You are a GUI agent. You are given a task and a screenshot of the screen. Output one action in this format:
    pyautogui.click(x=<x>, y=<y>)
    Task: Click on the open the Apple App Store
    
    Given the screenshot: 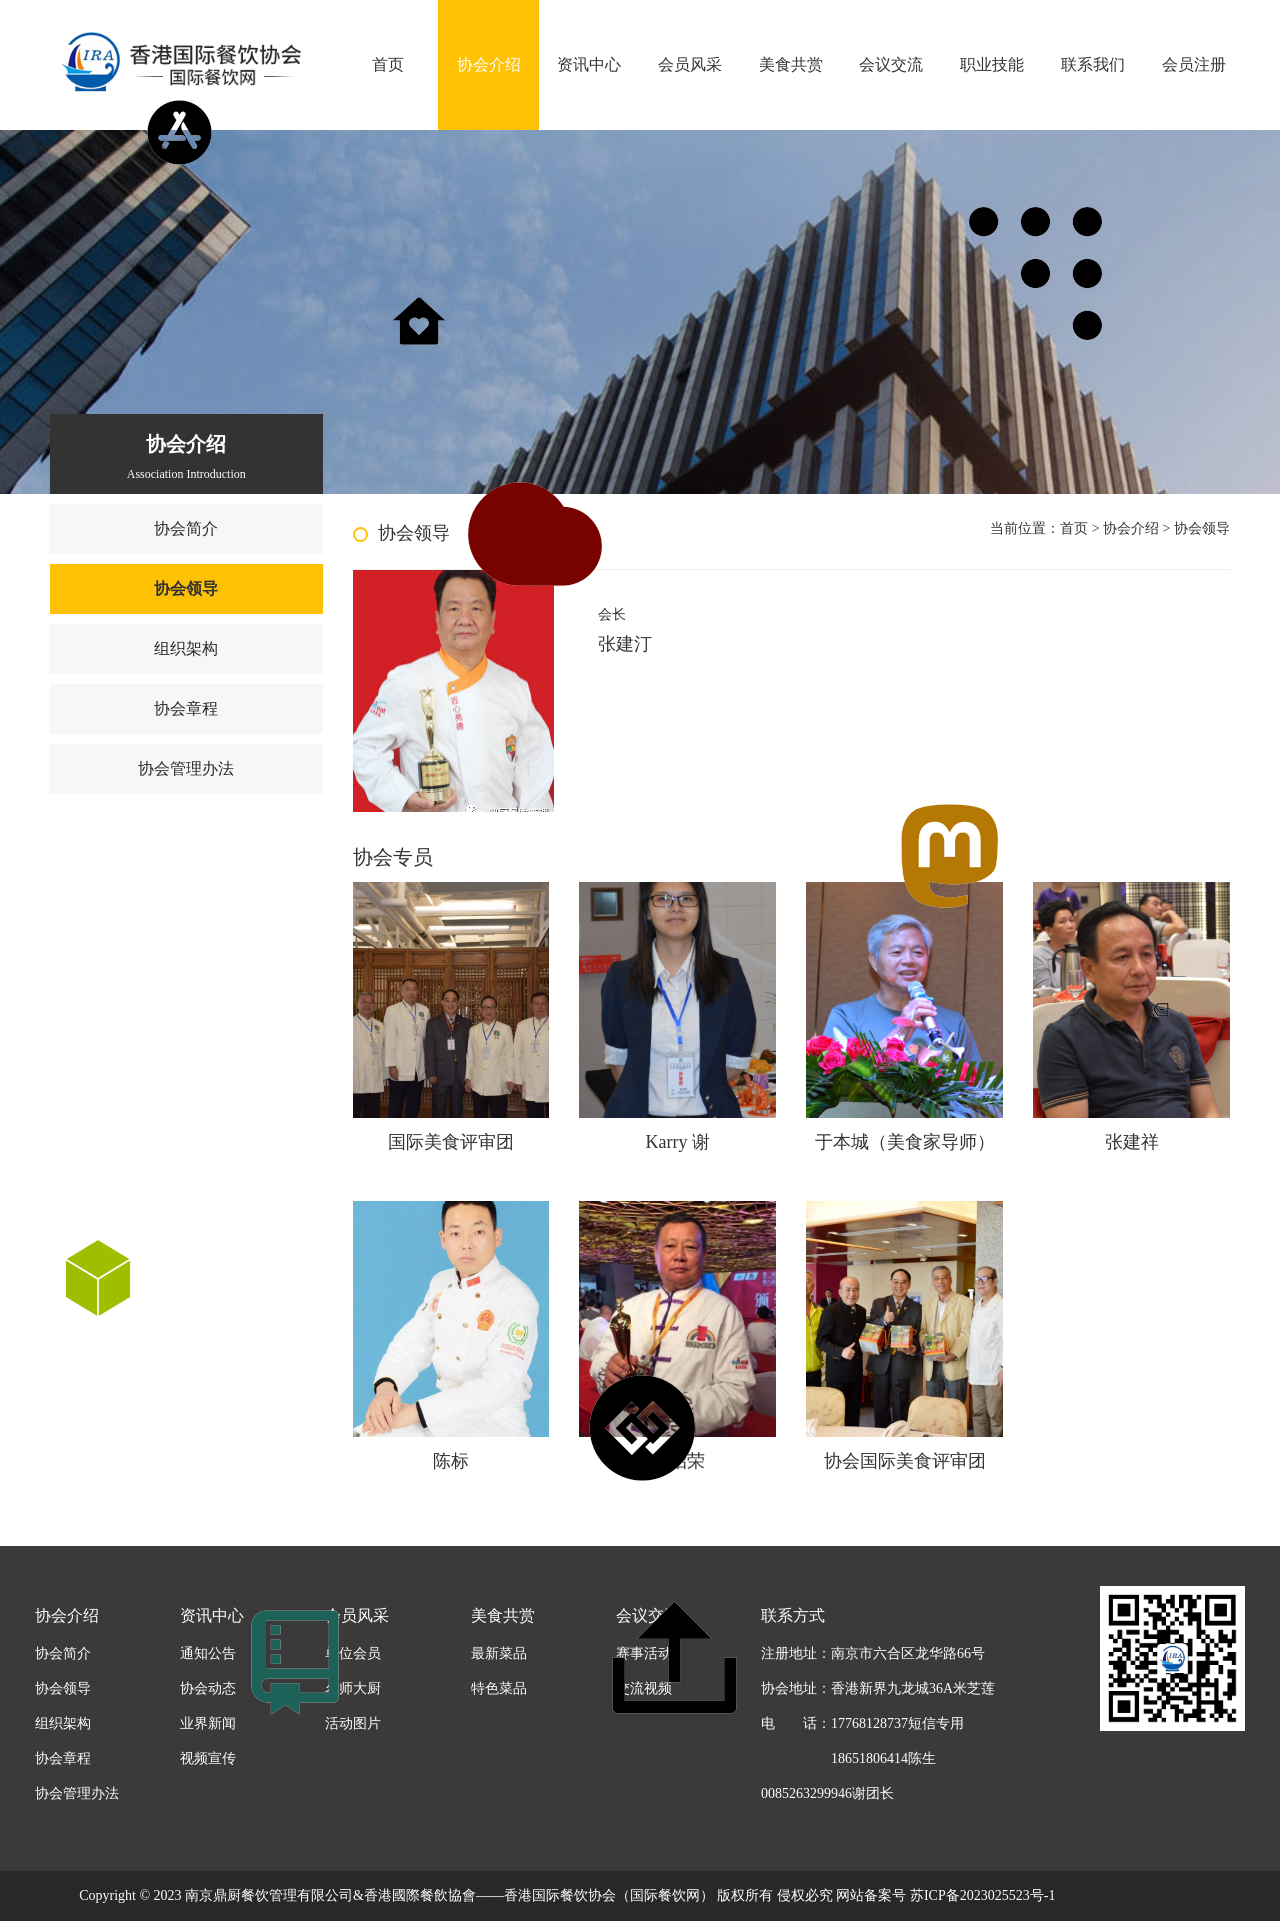 What is the action you would take?
    pyautogui.click(x=179, y=132)
    